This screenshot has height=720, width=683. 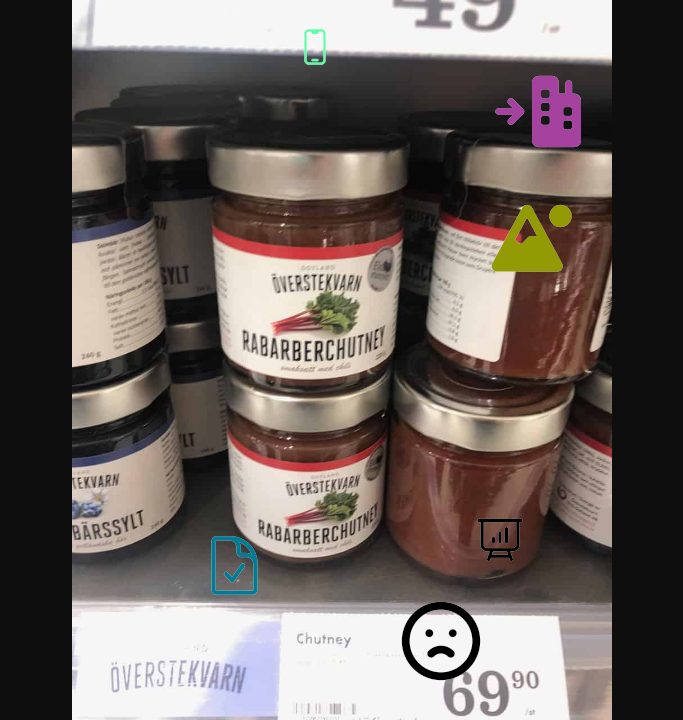 What do you see at coordinates (315, 47) in the screenshot?
I see `access mobile device settings` at bounding box center [315, 47].